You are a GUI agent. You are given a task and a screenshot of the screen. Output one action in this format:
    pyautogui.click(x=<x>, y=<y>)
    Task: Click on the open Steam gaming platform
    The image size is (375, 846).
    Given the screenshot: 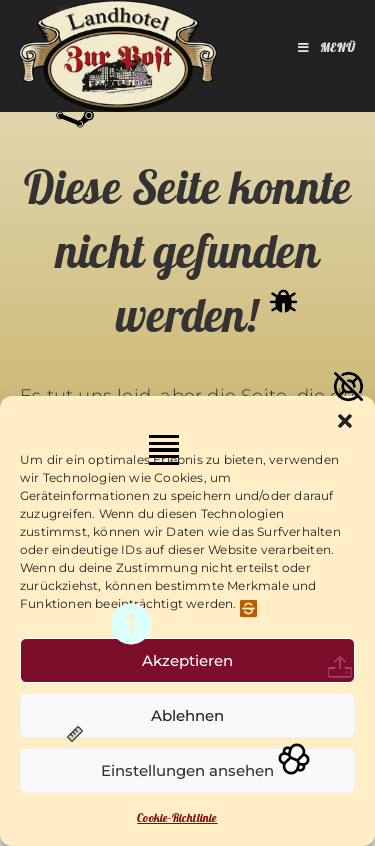 What is the action you would take?
    pyautogui.click(x=75, y=119)
    